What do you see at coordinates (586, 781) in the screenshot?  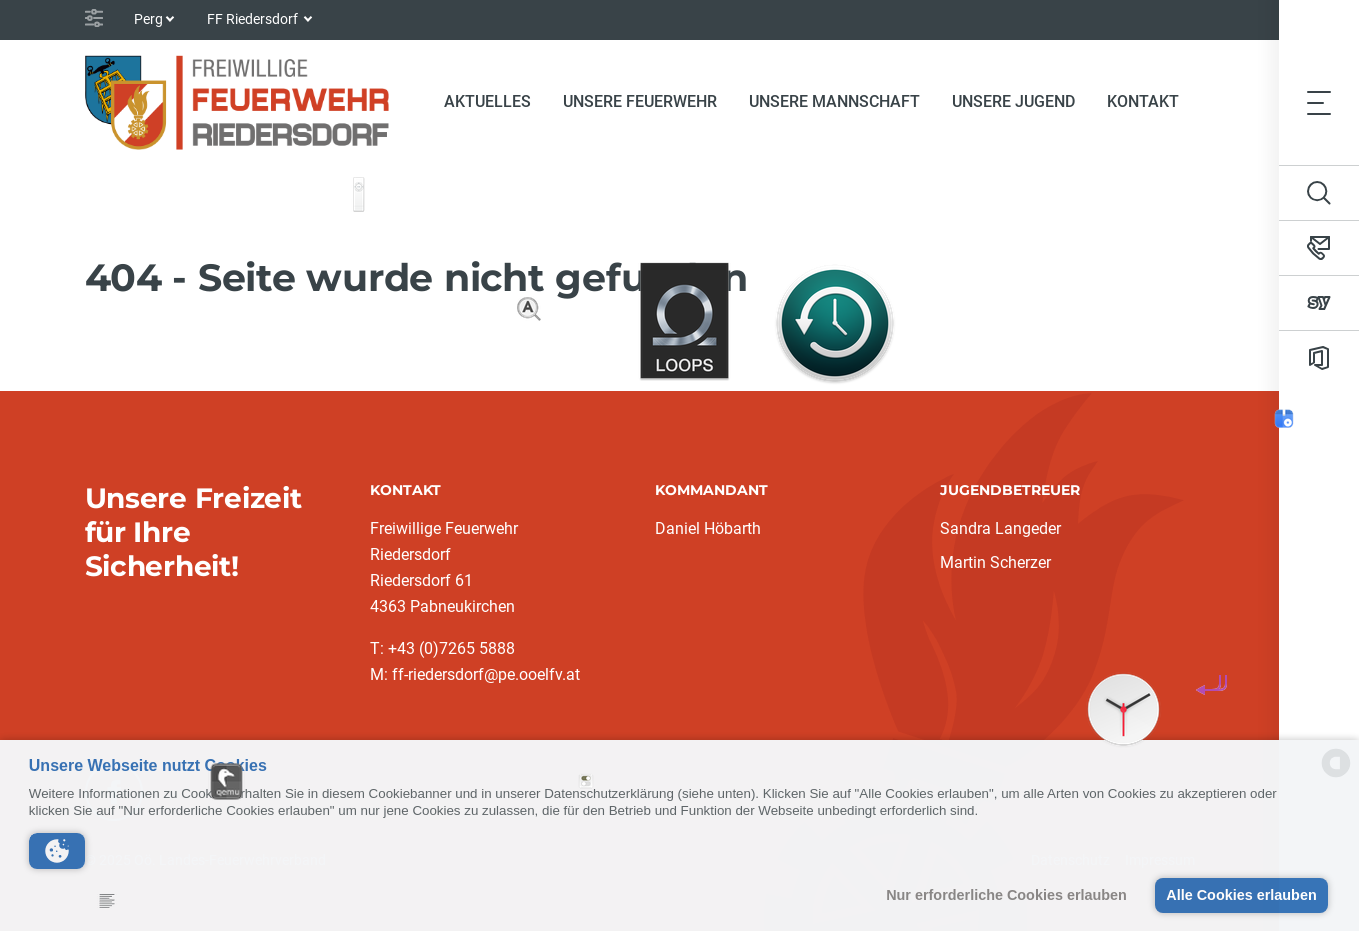 I see `open gnome tweaks application` at bounding box center [586, 781].